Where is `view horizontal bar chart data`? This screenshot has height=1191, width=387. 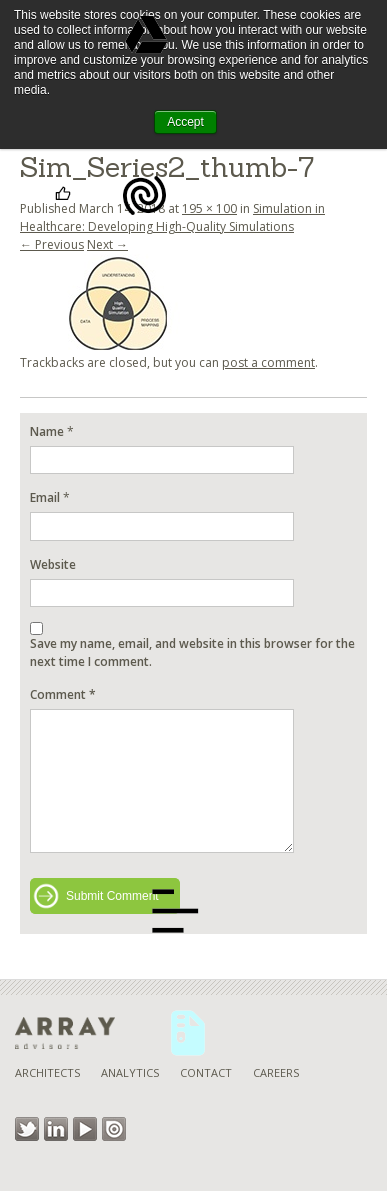 view horizontal bar chart data is located at coordinates (174, 911).